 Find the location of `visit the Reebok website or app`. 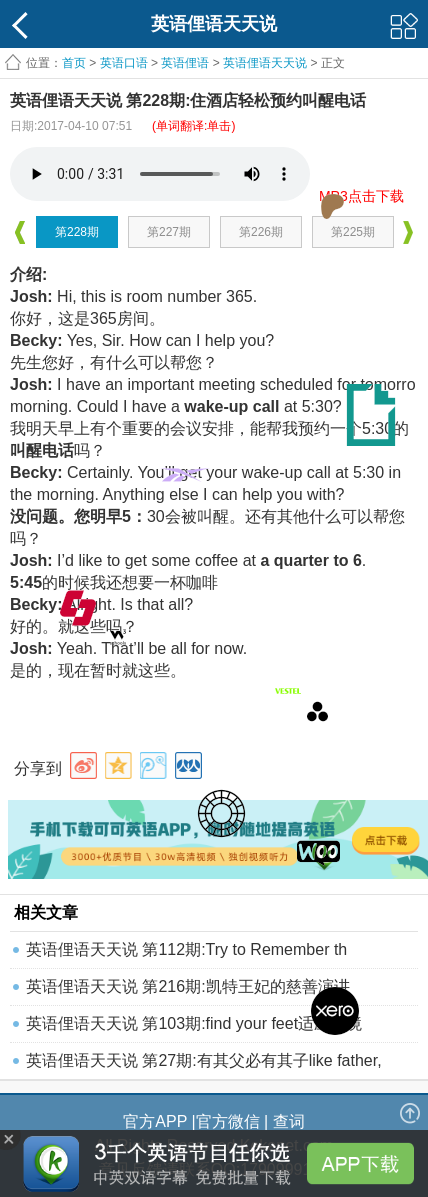

visit the Reebok website or app is located at coordinates (185, 475).